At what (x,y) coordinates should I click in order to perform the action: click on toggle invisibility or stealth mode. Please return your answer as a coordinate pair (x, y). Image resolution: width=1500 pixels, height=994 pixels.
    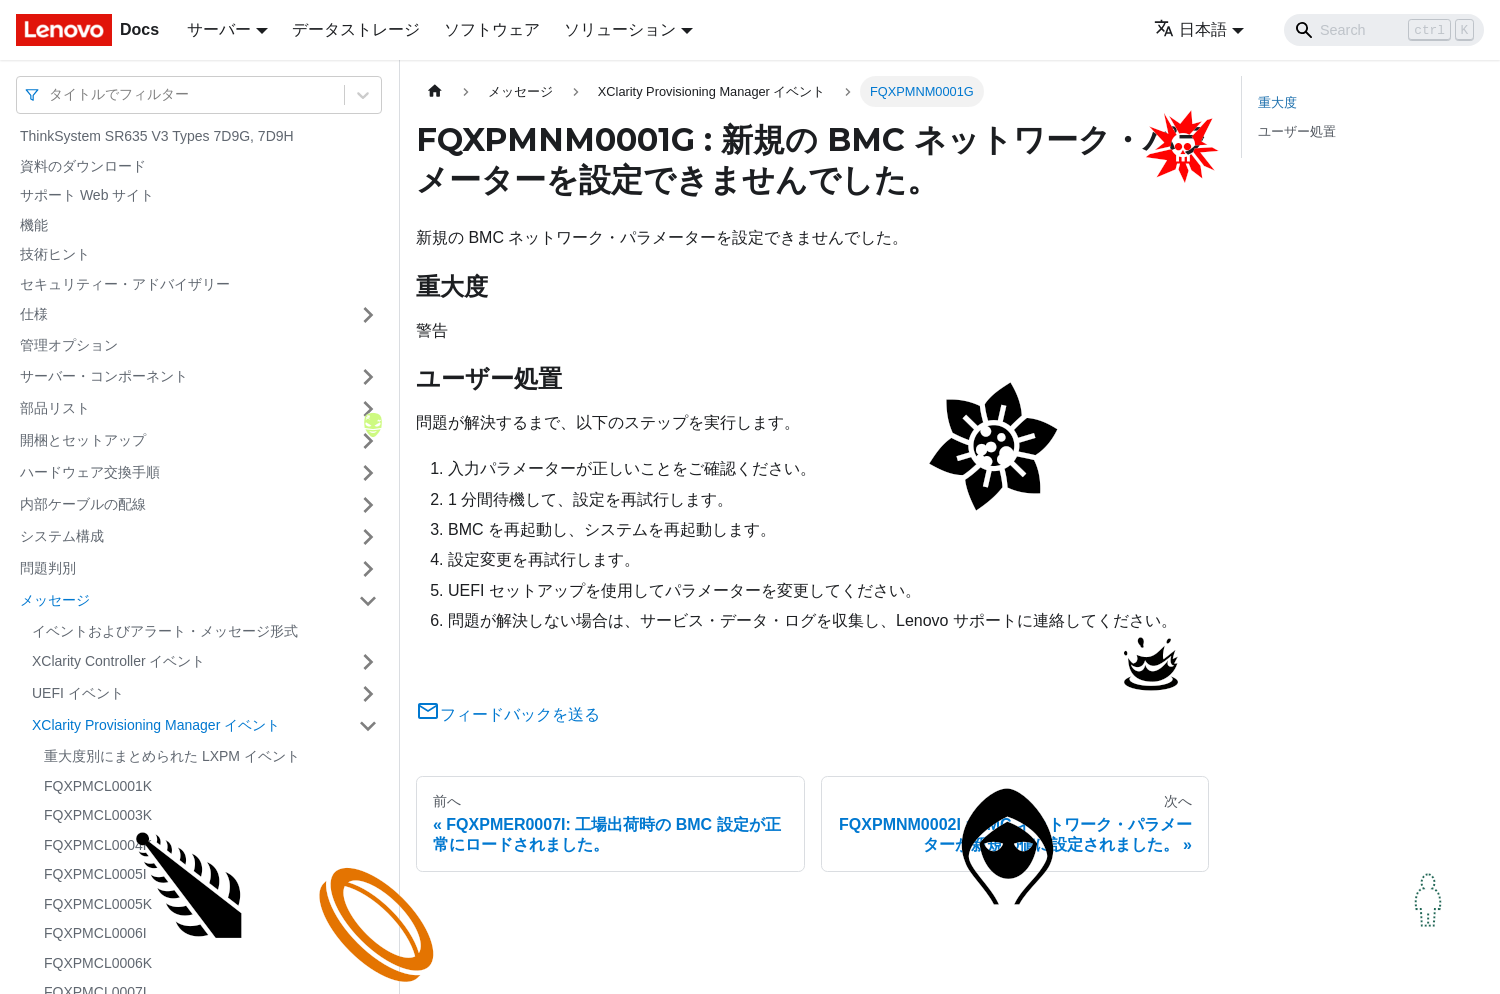
    Looking at the image, I should click on (1428, 900).